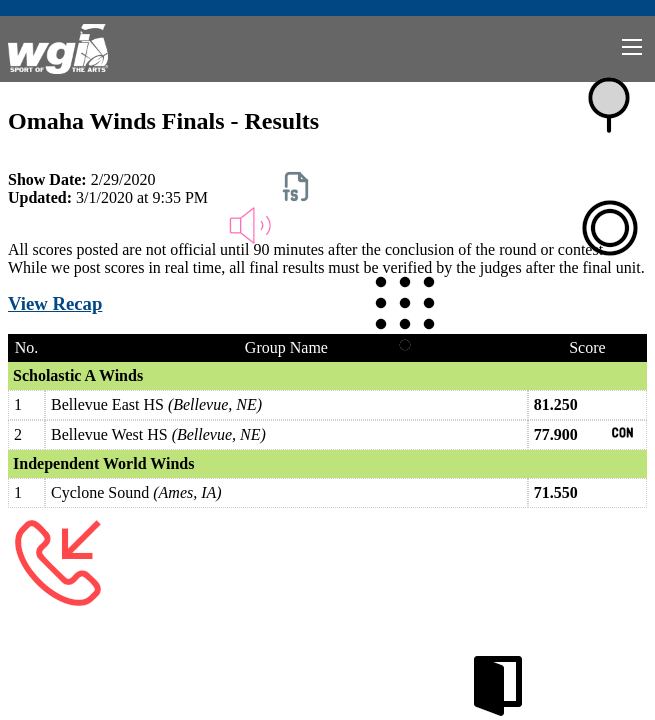 The width and height of the screenshot is (655, 720). I want to click on initiate an HTTP connection request, so click(622, 432).